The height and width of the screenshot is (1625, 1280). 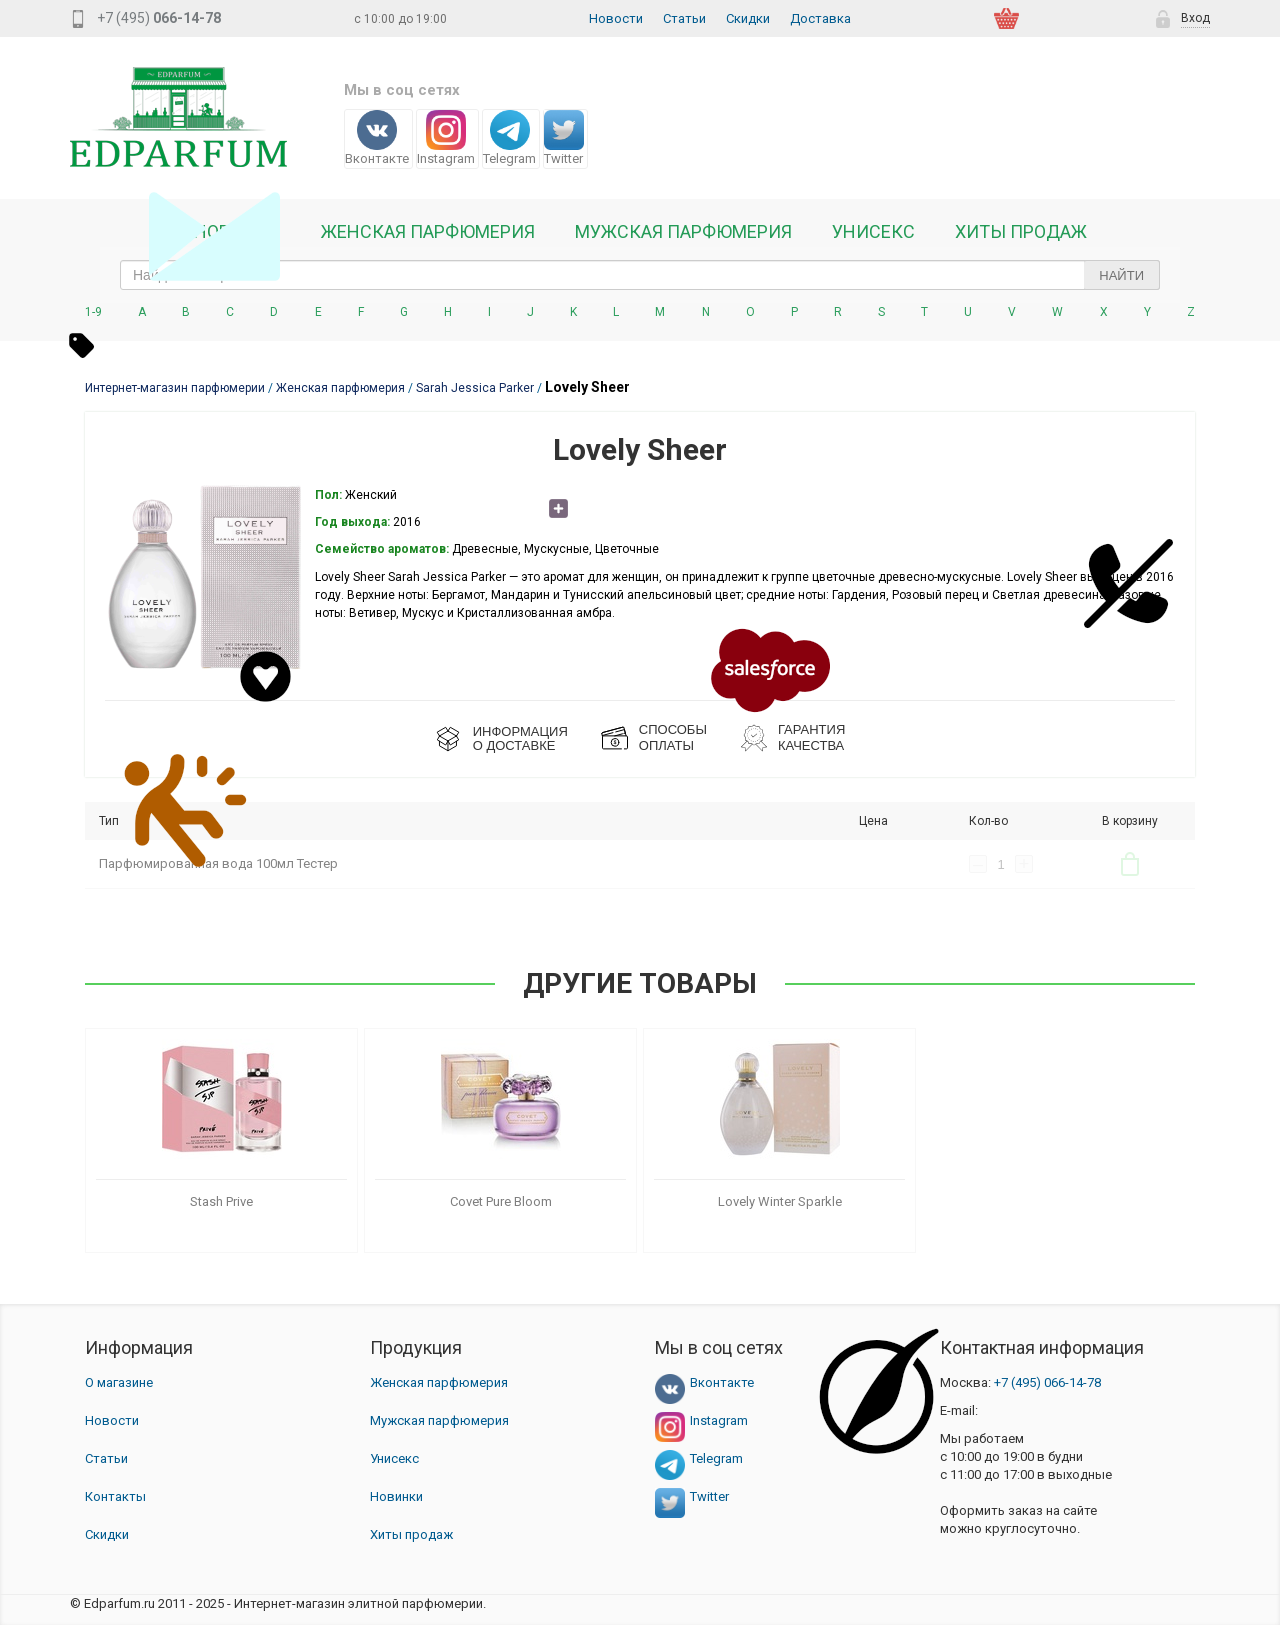 I want to click on end or decline a phone call, so click(x=1128, y=583).